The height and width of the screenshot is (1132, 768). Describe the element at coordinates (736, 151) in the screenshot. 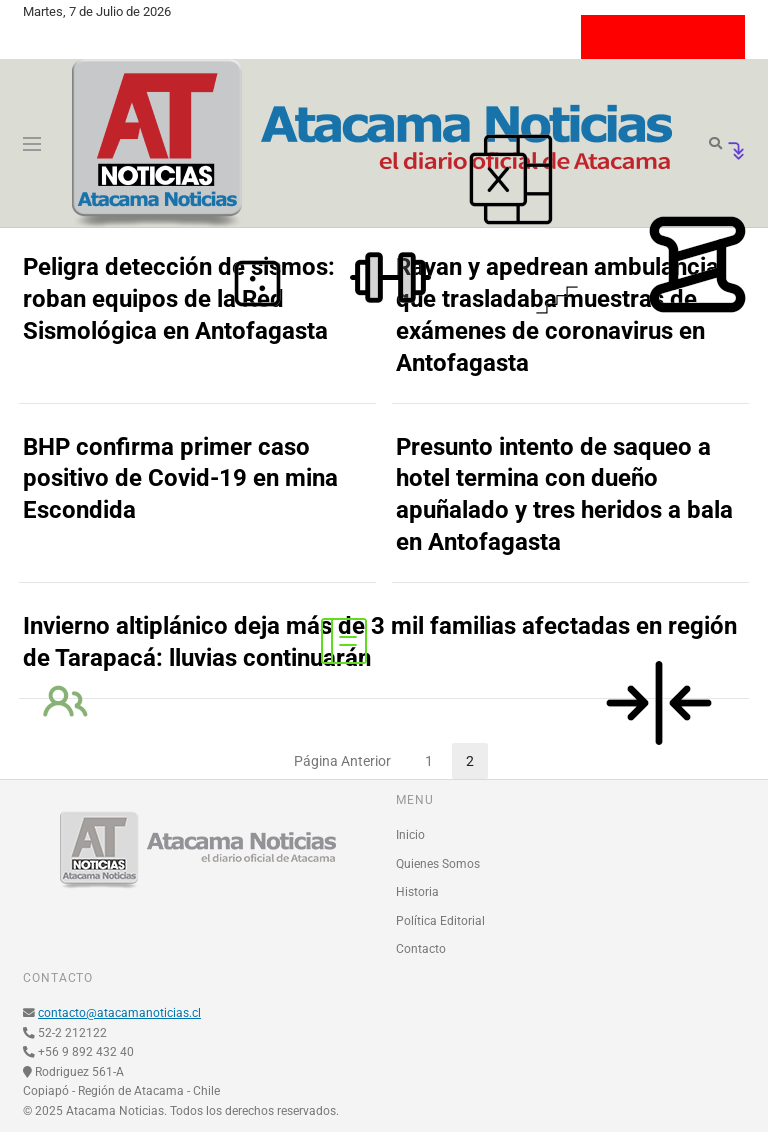

I see `navigate to nested or sub-level content` at that location.